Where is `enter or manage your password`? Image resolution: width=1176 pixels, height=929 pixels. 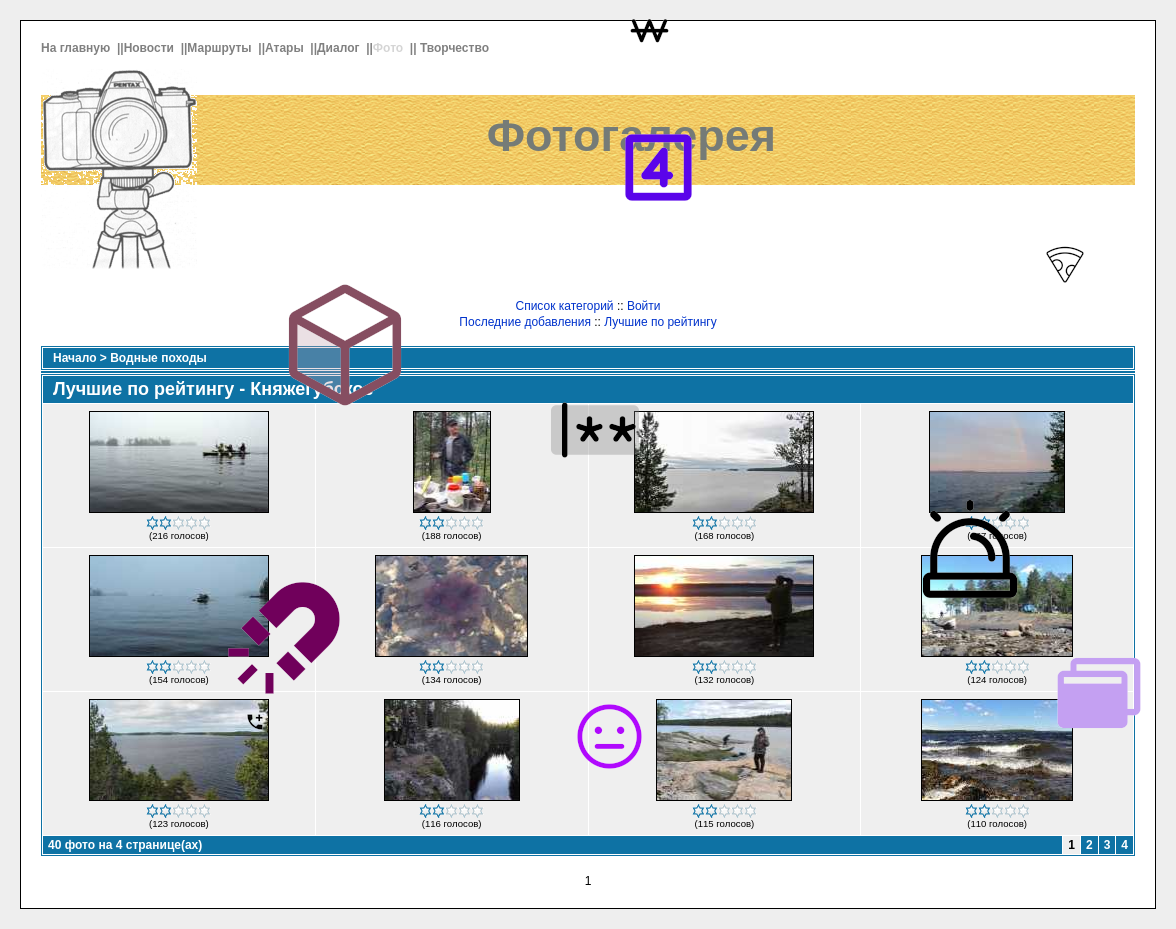
enter or manage your password is located at coordinates (595, 430).